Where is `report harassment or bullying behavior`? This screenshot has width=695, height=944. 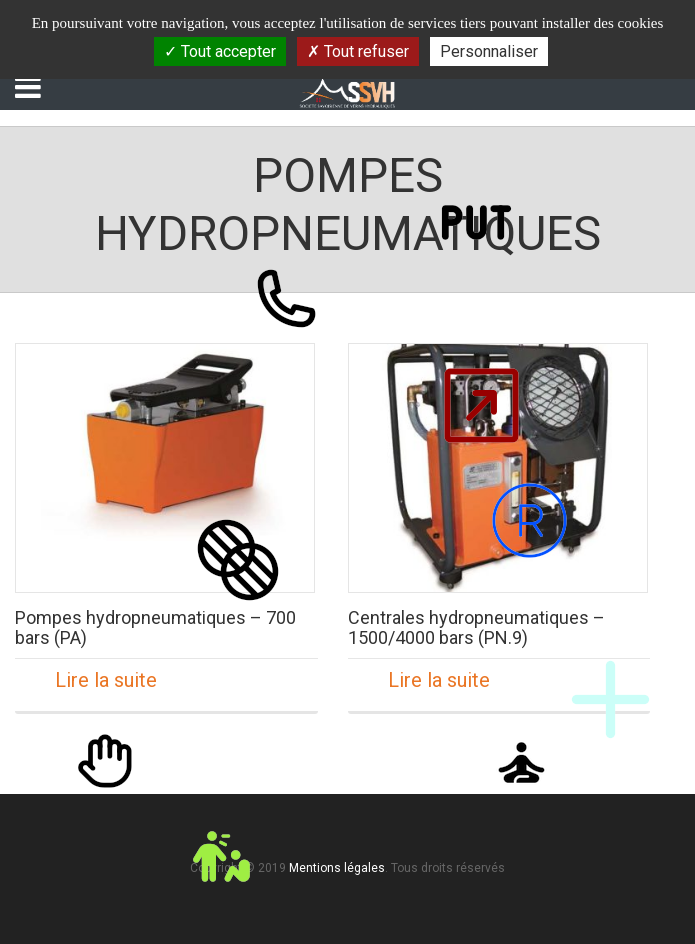 report harassment or bullying behavior is located at coordinates (221, 856).